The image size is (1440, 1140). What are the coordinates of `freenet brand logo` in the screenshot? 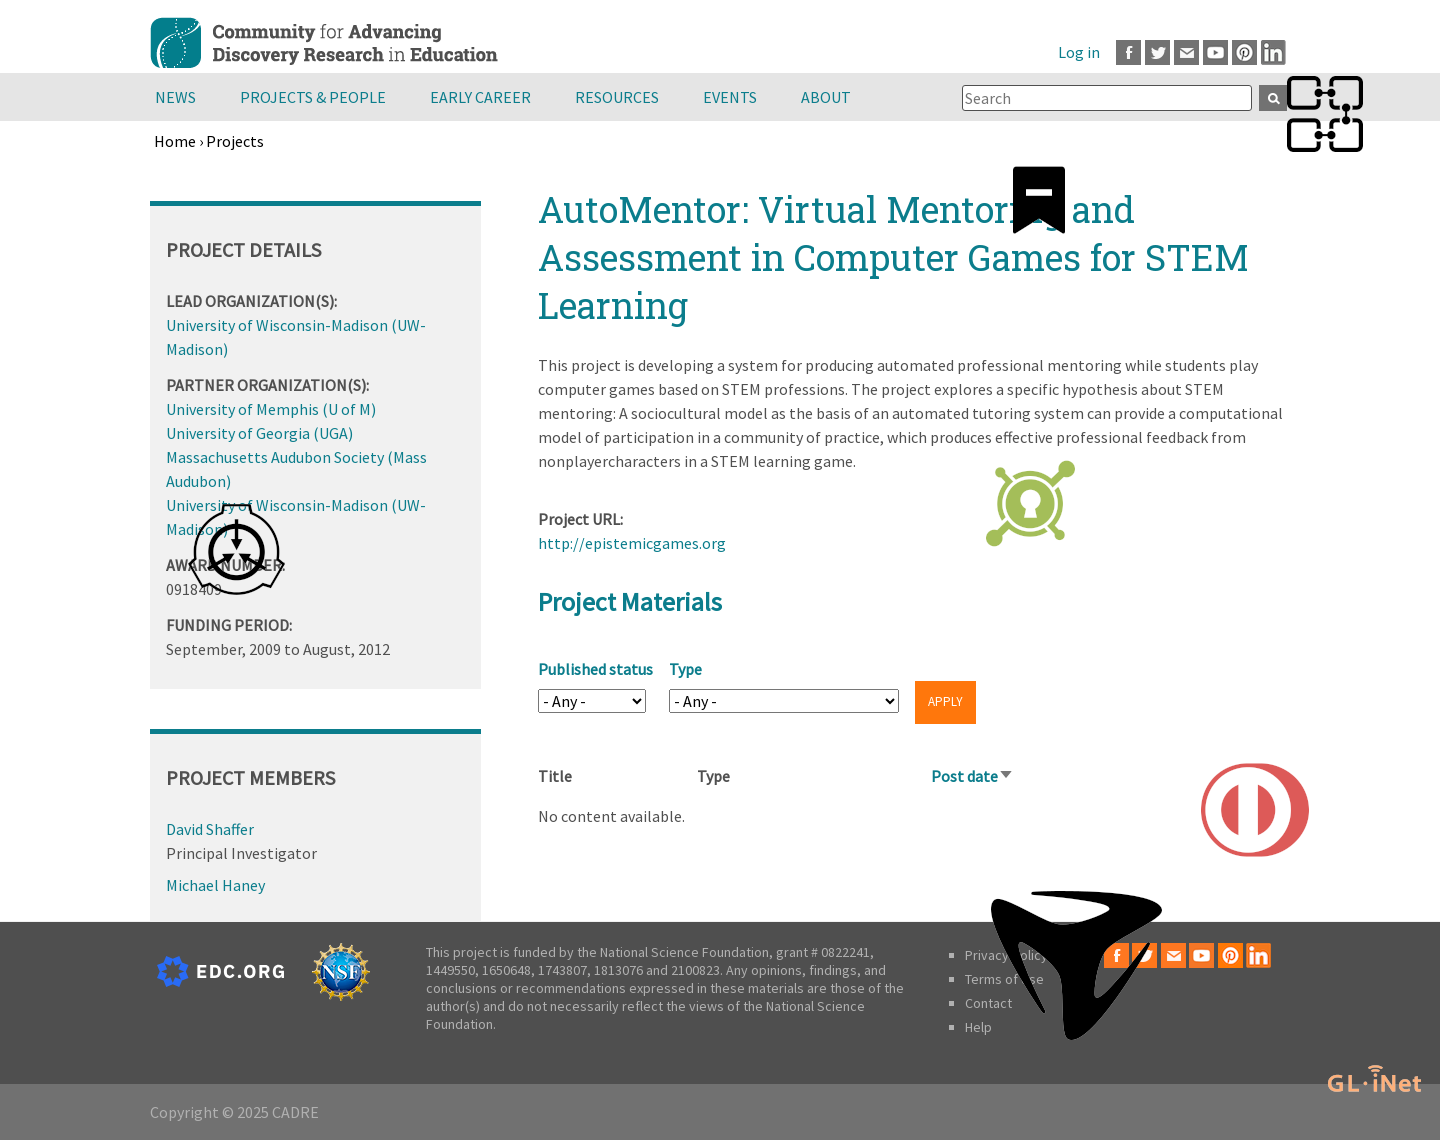 It's located at (1076, 965).